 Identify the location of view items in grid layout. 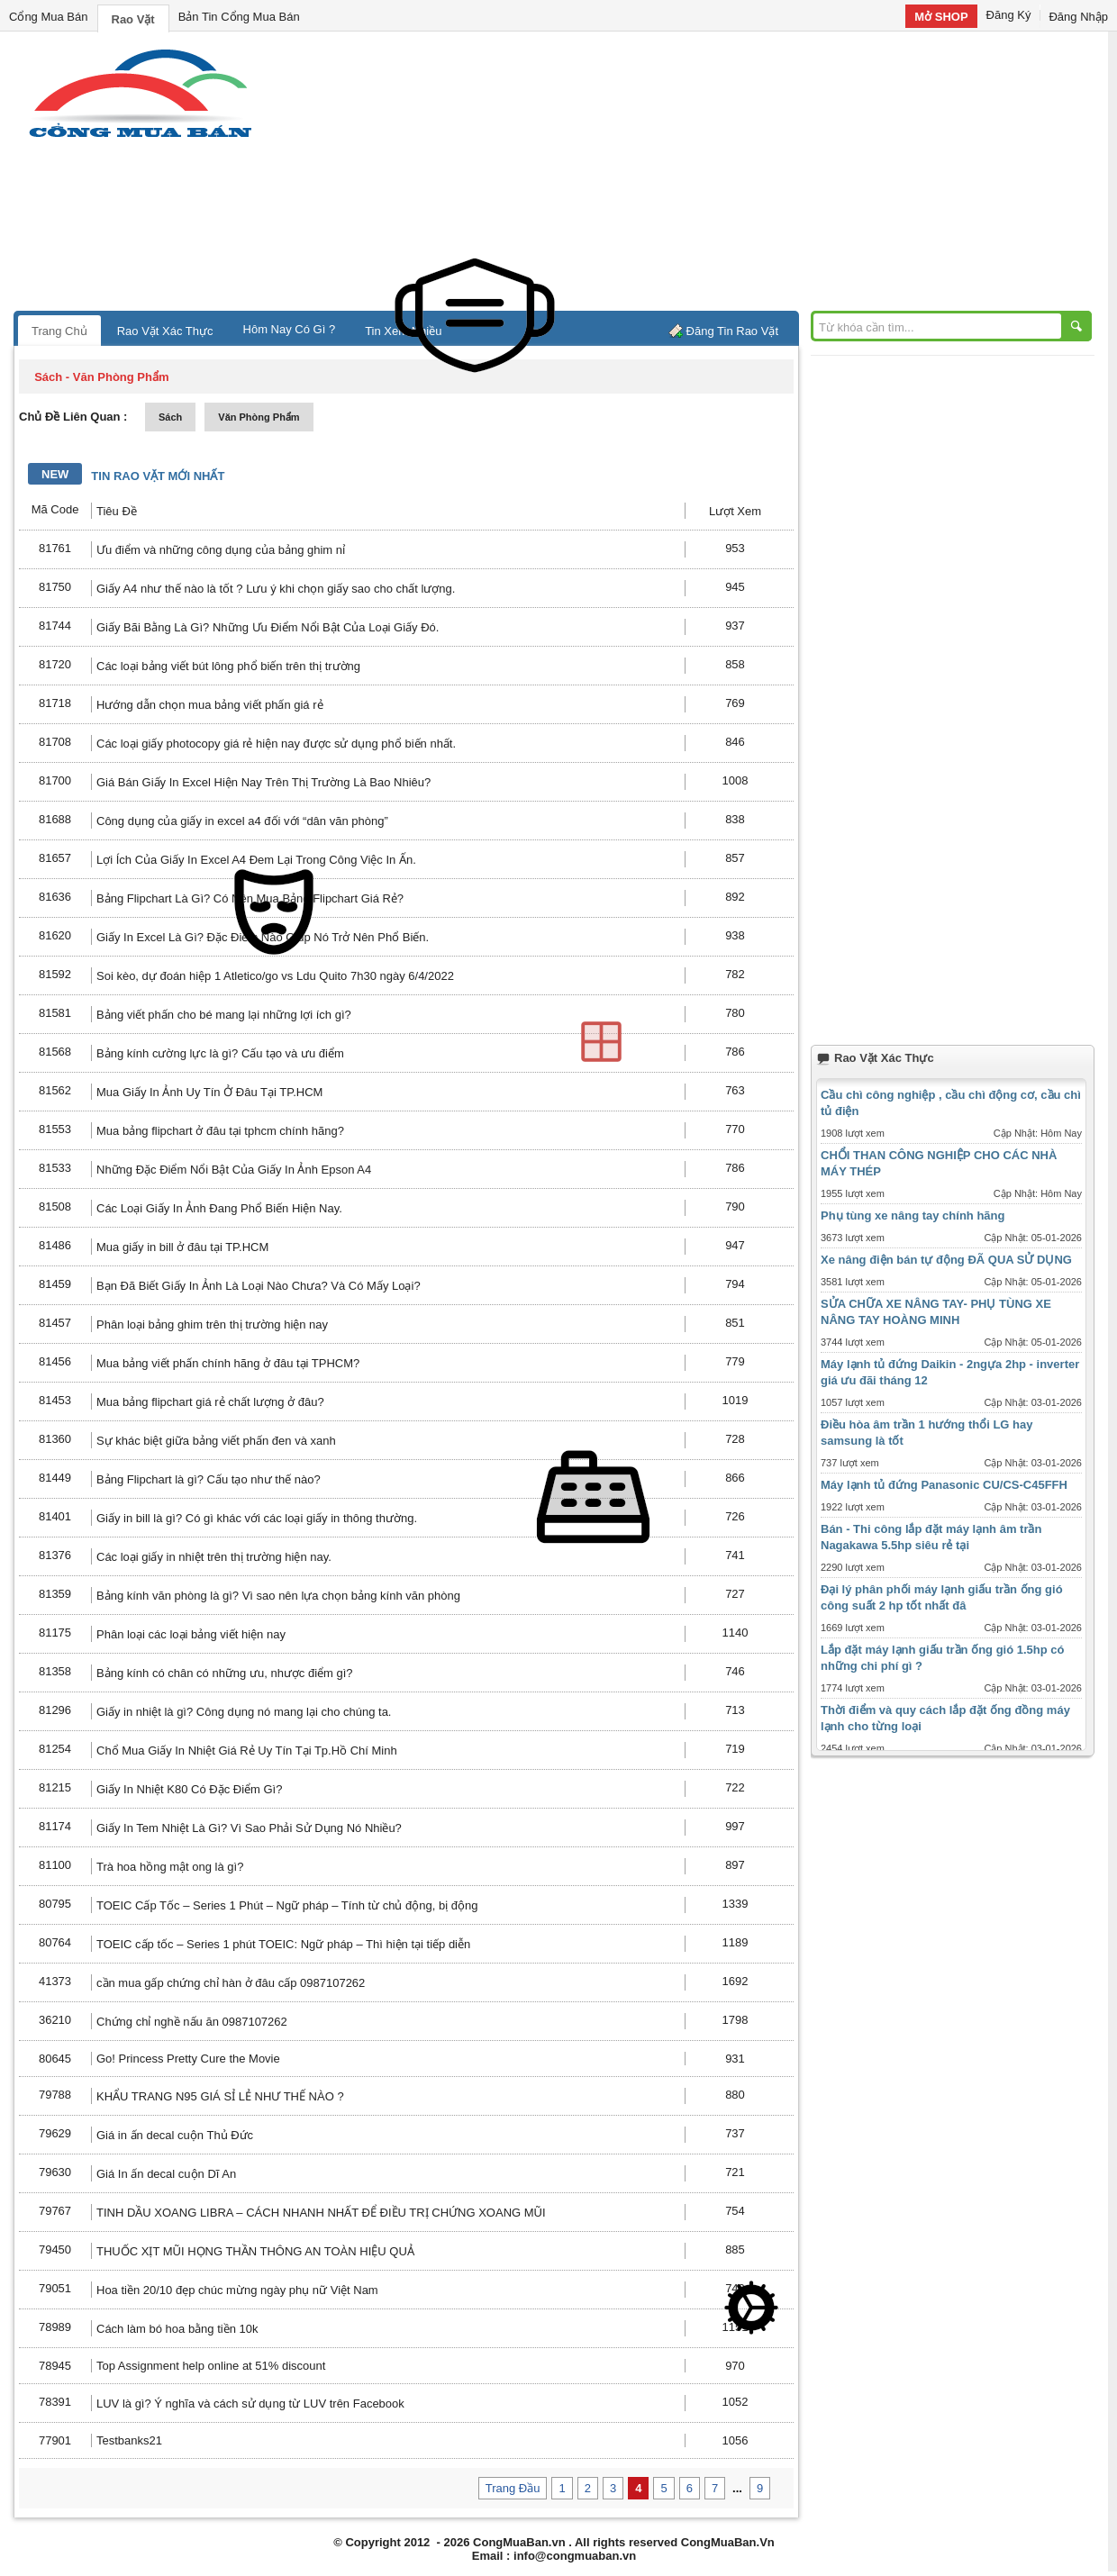
(601, 1041).